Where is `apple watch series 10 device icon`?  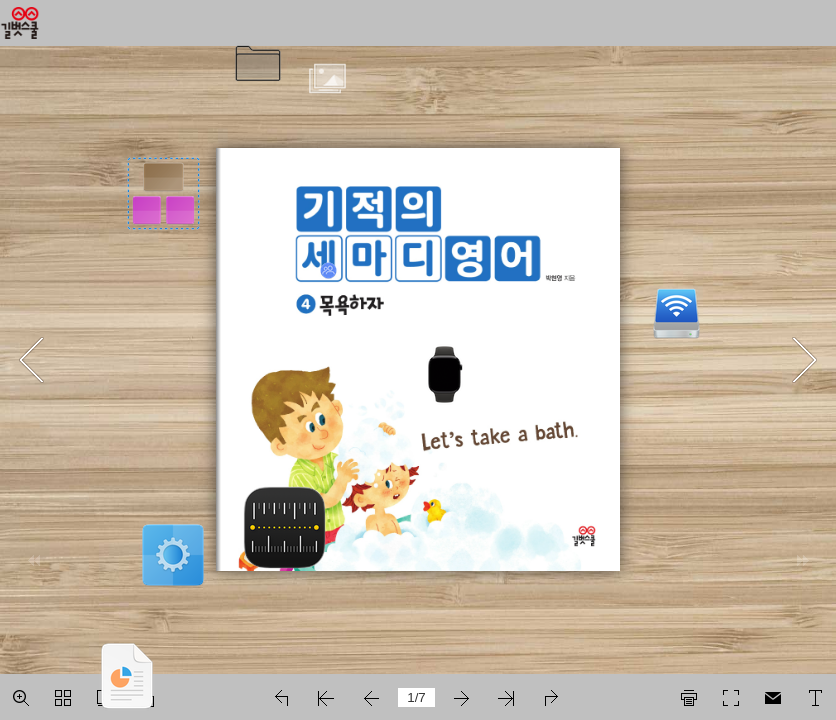
apple watch series 10 device icon is located at coordinates (444, 374).